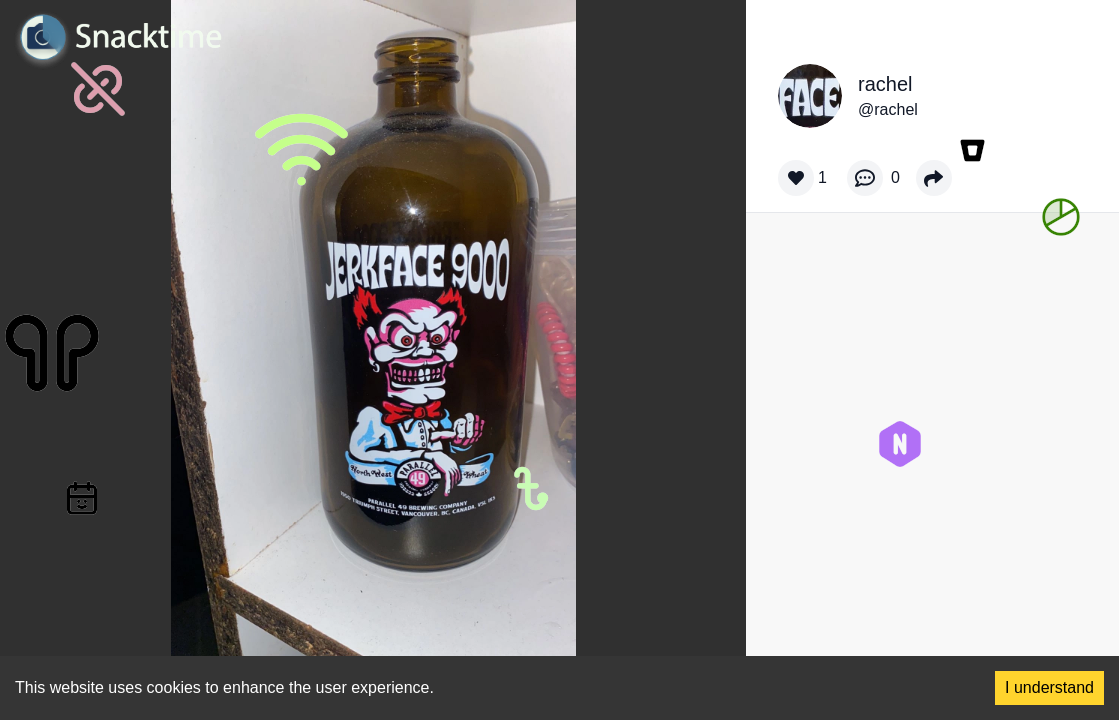 The image size is (1119, 720). Describe the element at coordinates (82, 498) in the screenshot. I see `view upcoming fun events or celebrations` at that location.